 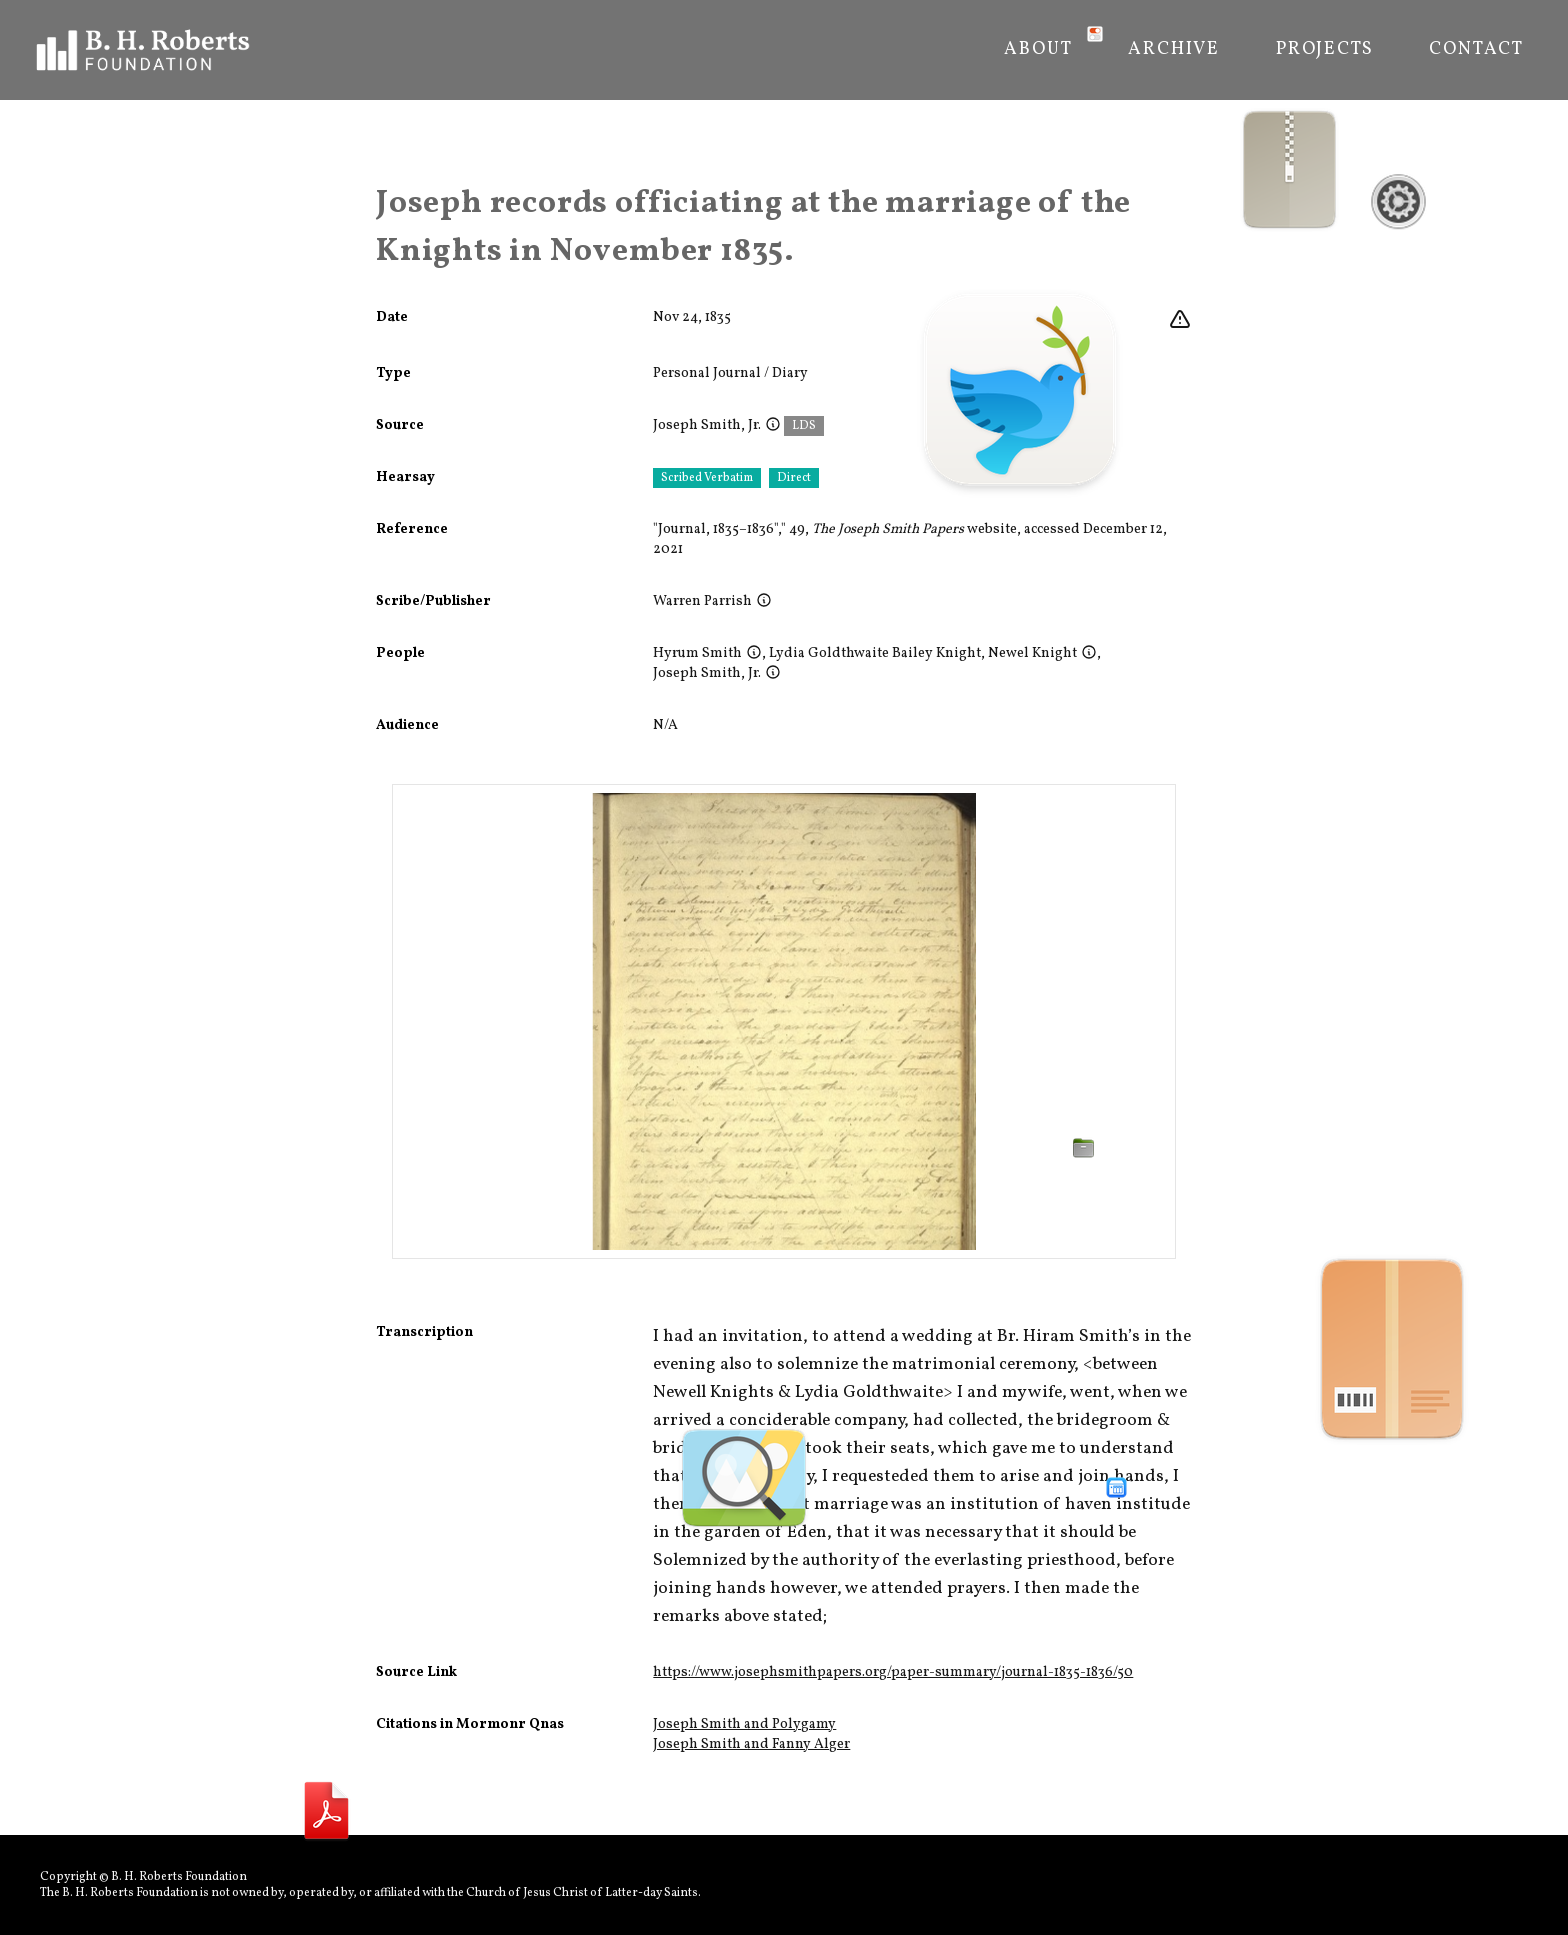 I want to click on open a PDF document, so click(x=326, y=1811).